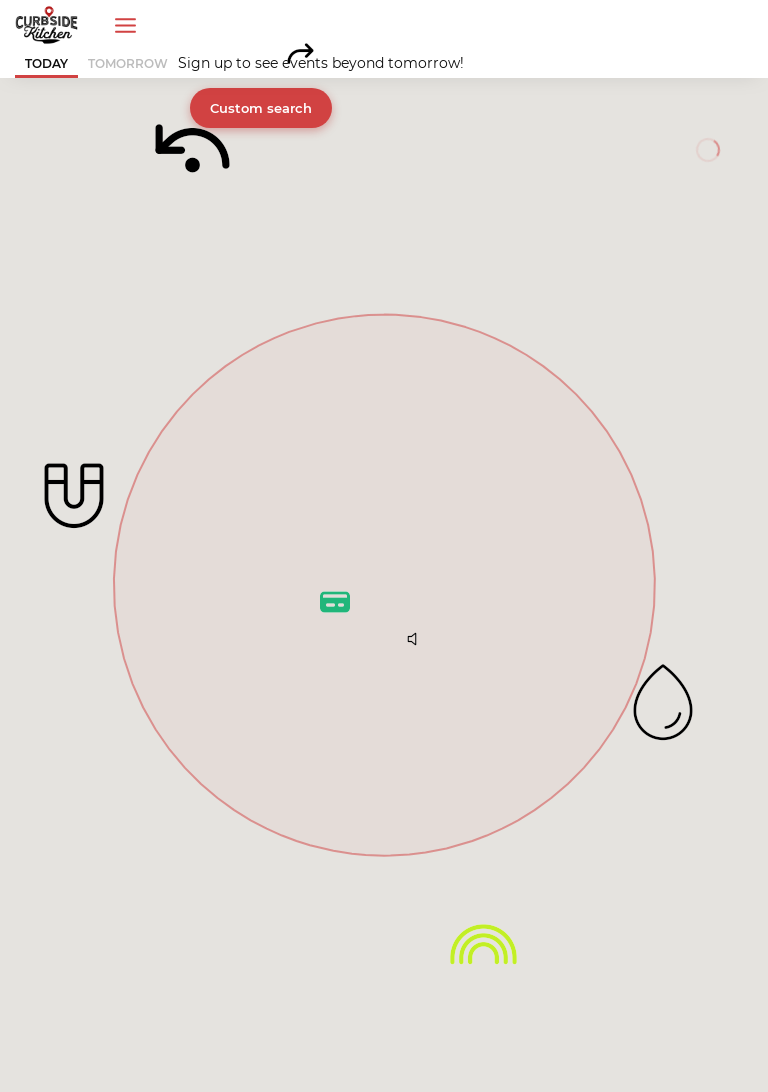  Describe the element at coordinates (335, 602) in the screenshot. I see `manage payment methods` at that location.